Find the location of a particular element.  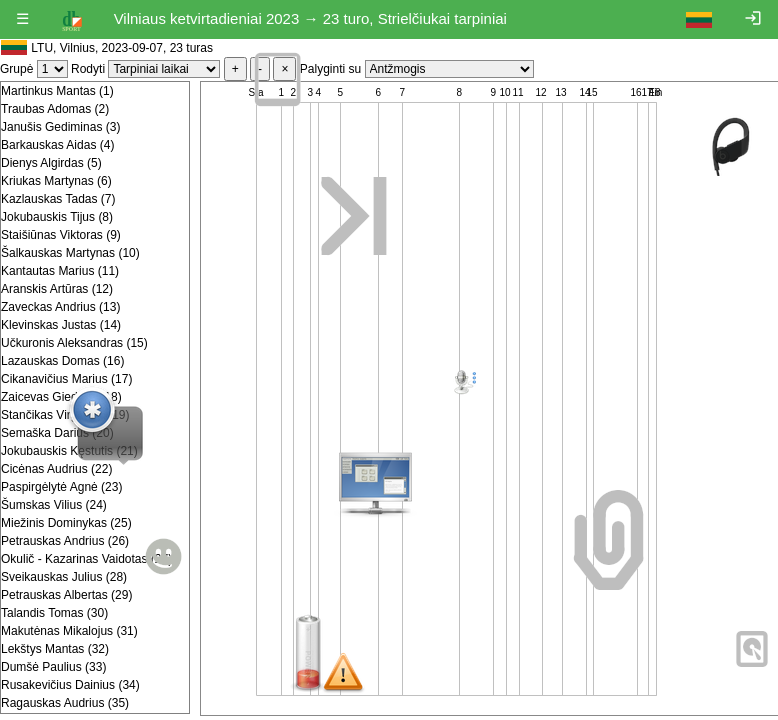

manage system notification settings is located at coordinates (107, 424).